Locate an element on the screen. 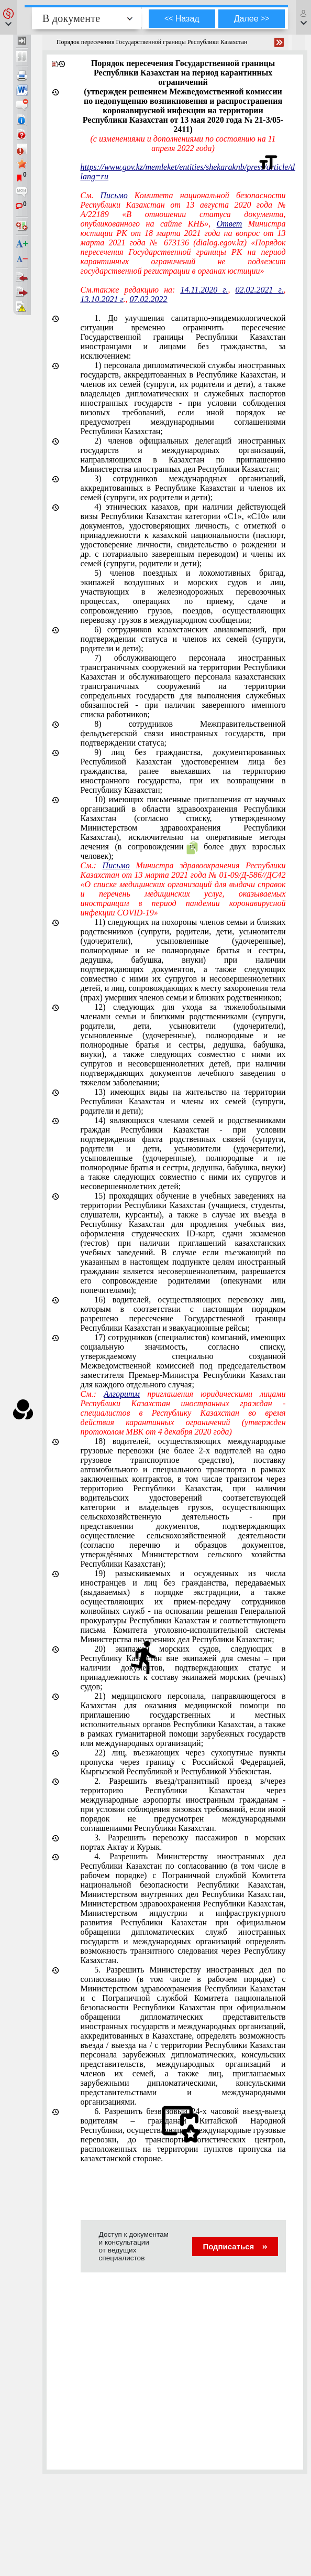  adjust text size settings is located at coordinates (268, 163).